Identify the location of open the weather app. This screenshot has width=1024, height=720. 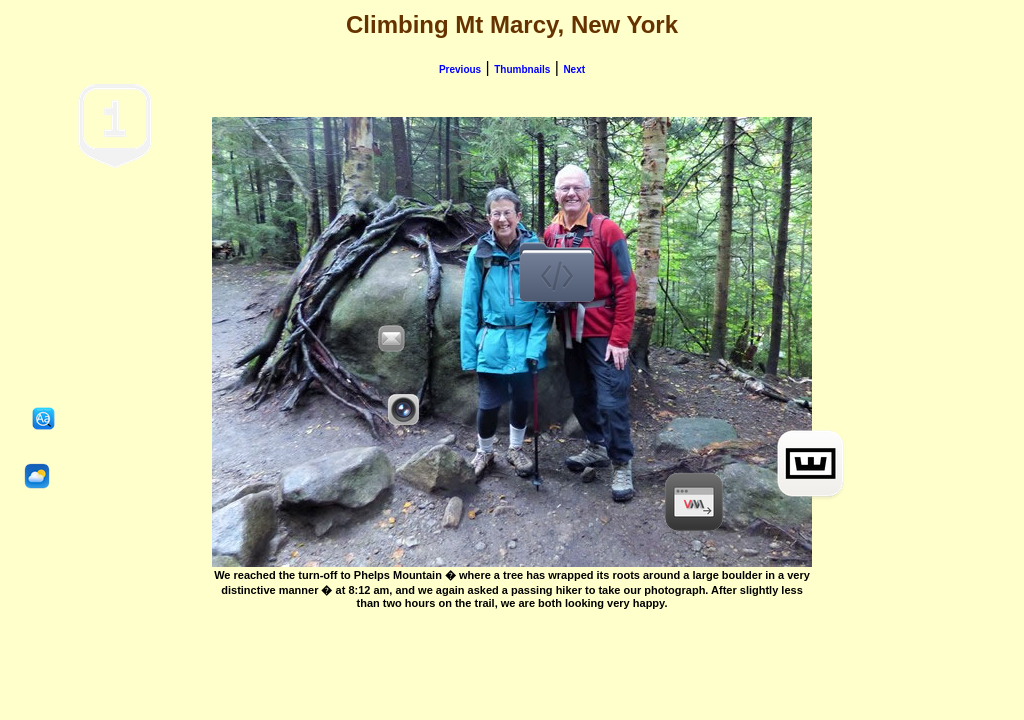
(37, 476).